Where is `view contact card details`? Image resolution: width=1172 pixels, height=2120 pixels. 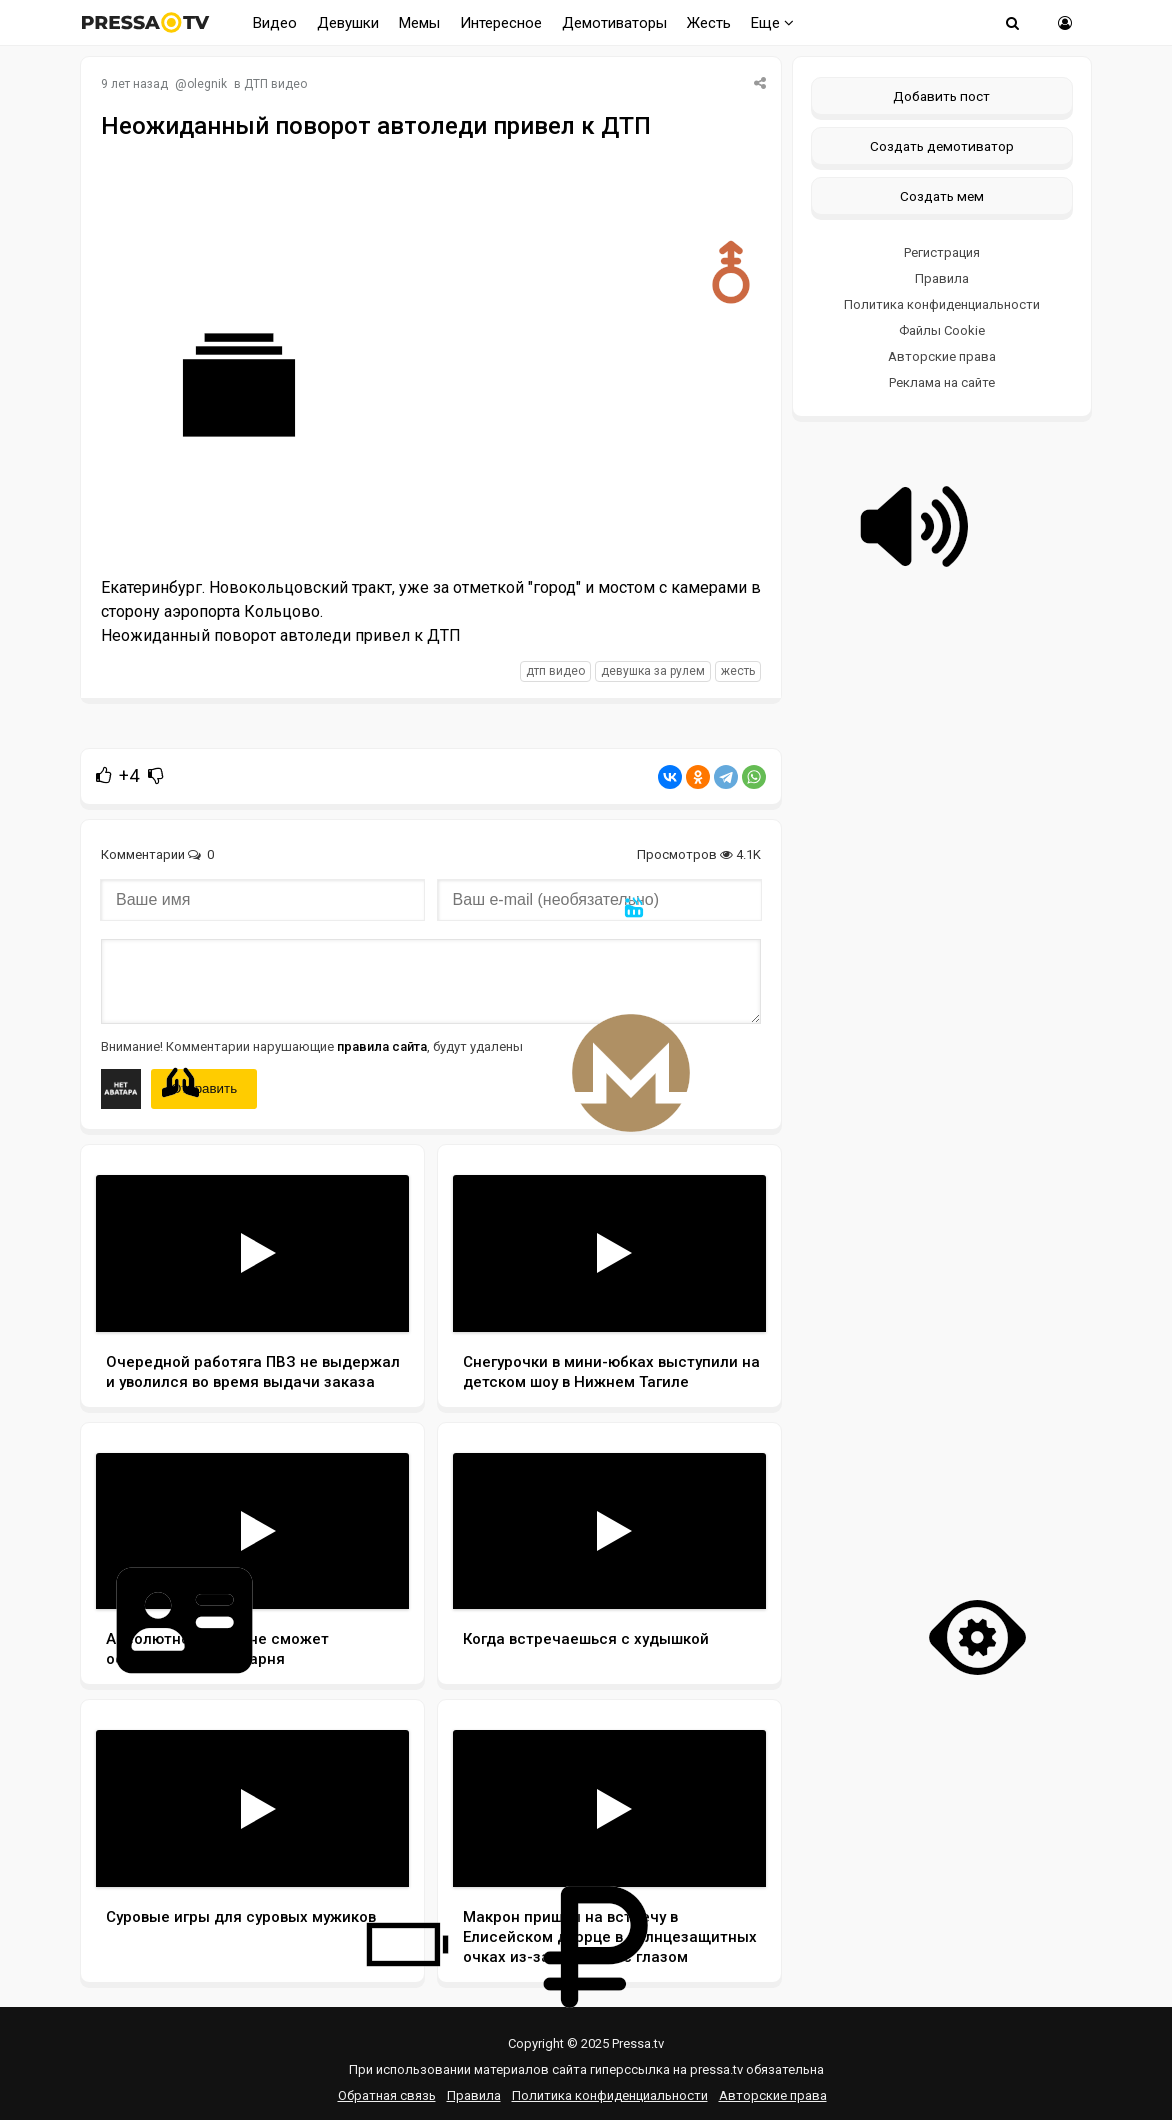 view contact card details is located at coordinates (184, 1620).